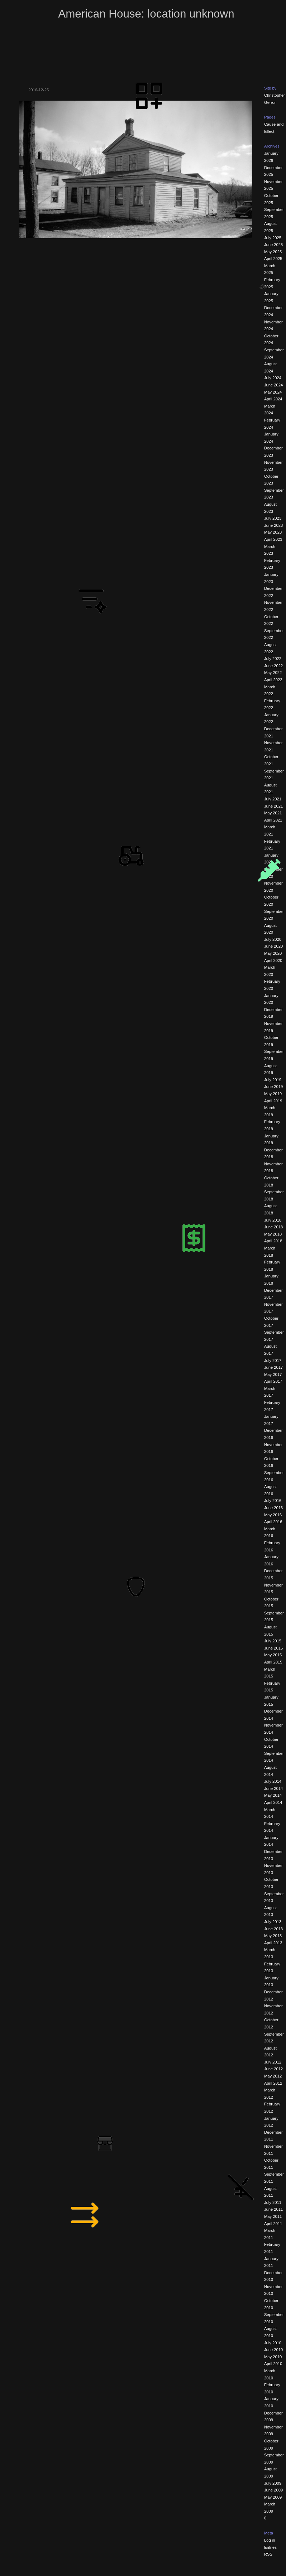 The height and width of the screenshot is (2576, 286). What do you see at coordinates (268, 871) in the screenshot?
I see `access medical or health-related features` at bounding box center [268, 871].